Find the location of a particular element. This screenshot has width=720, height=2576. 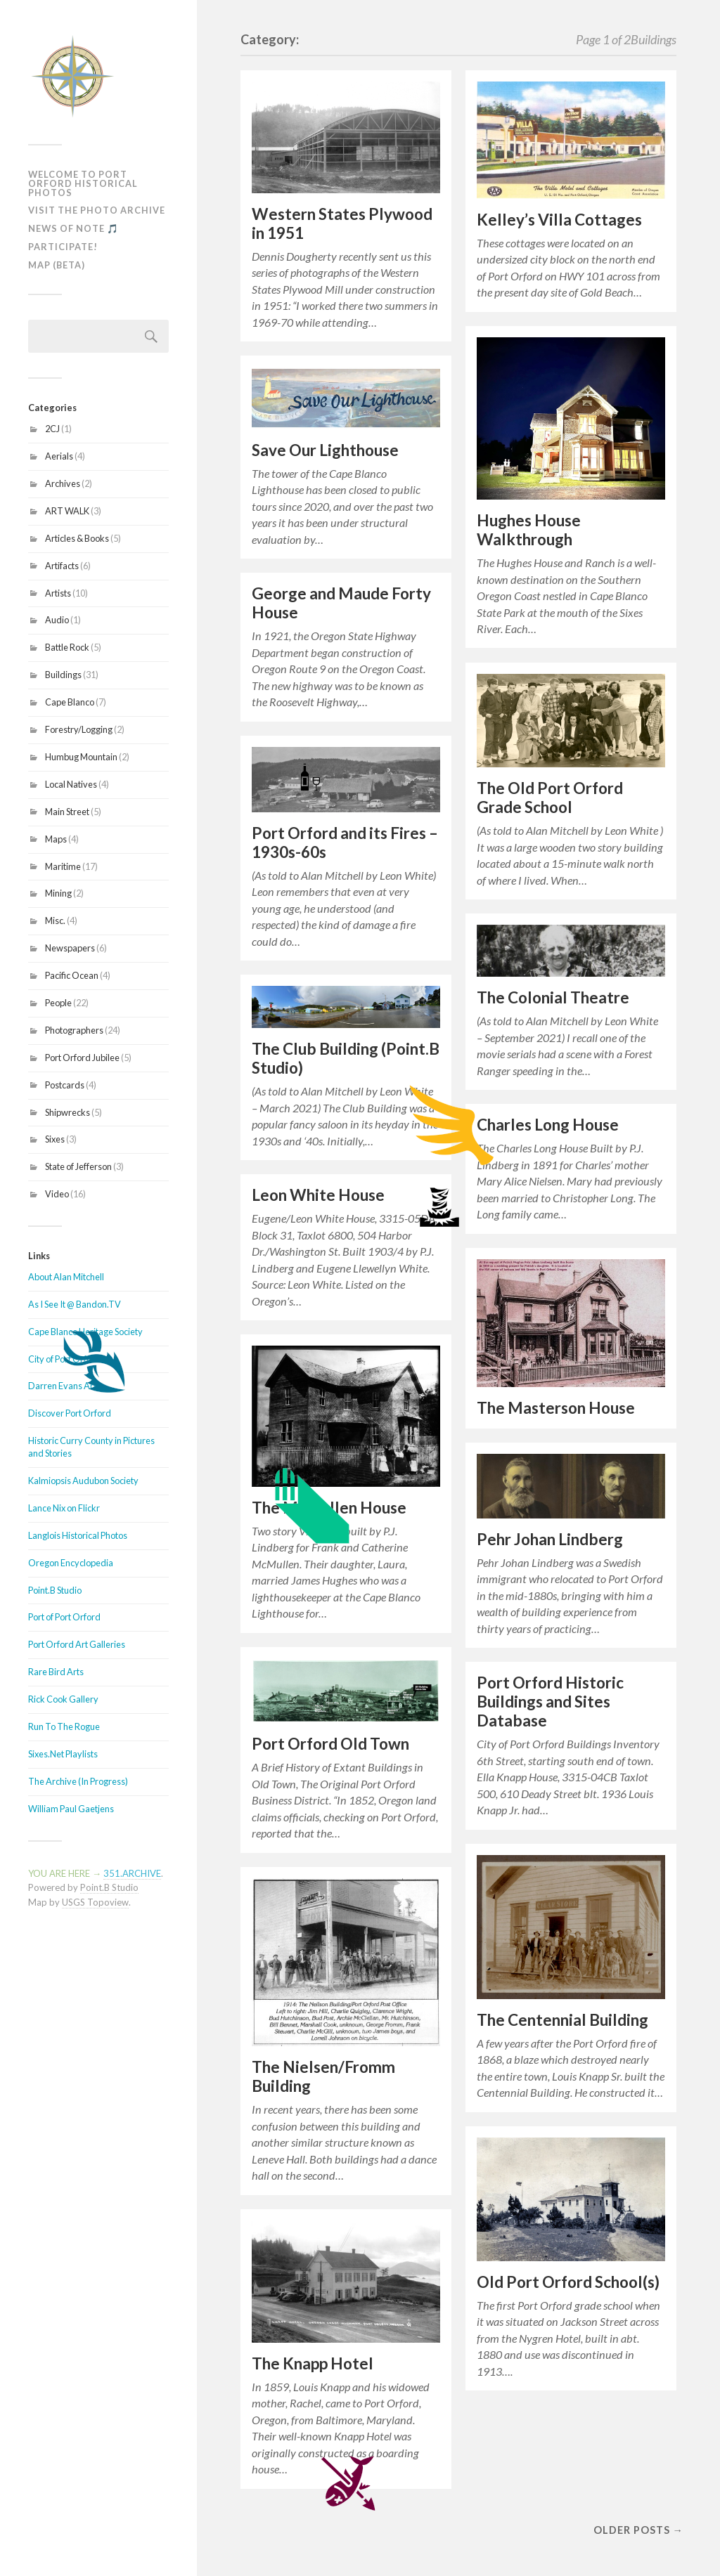

indicates flight or aerial ability in gameplay is located at coordinates (451, 1126).